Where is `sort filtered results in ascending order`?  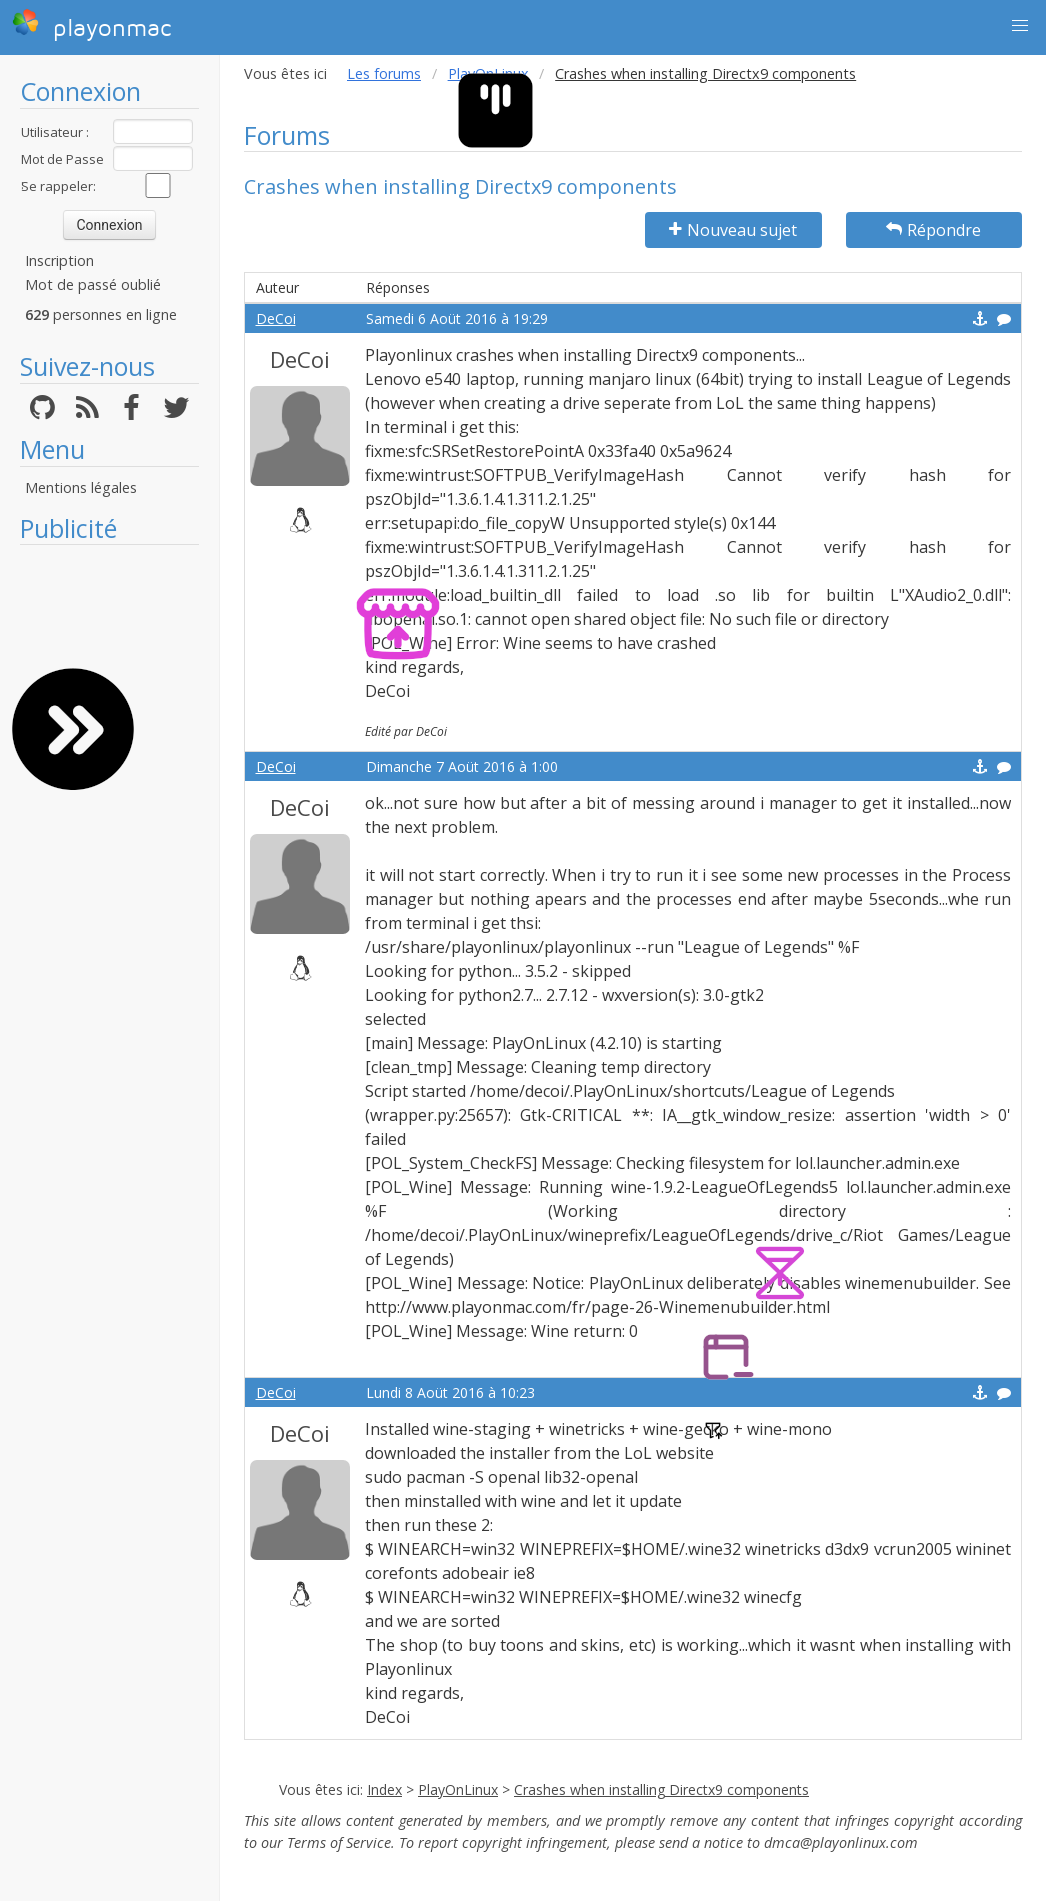
sort filtered results in ascending order is located at coordinates (713, 1430).